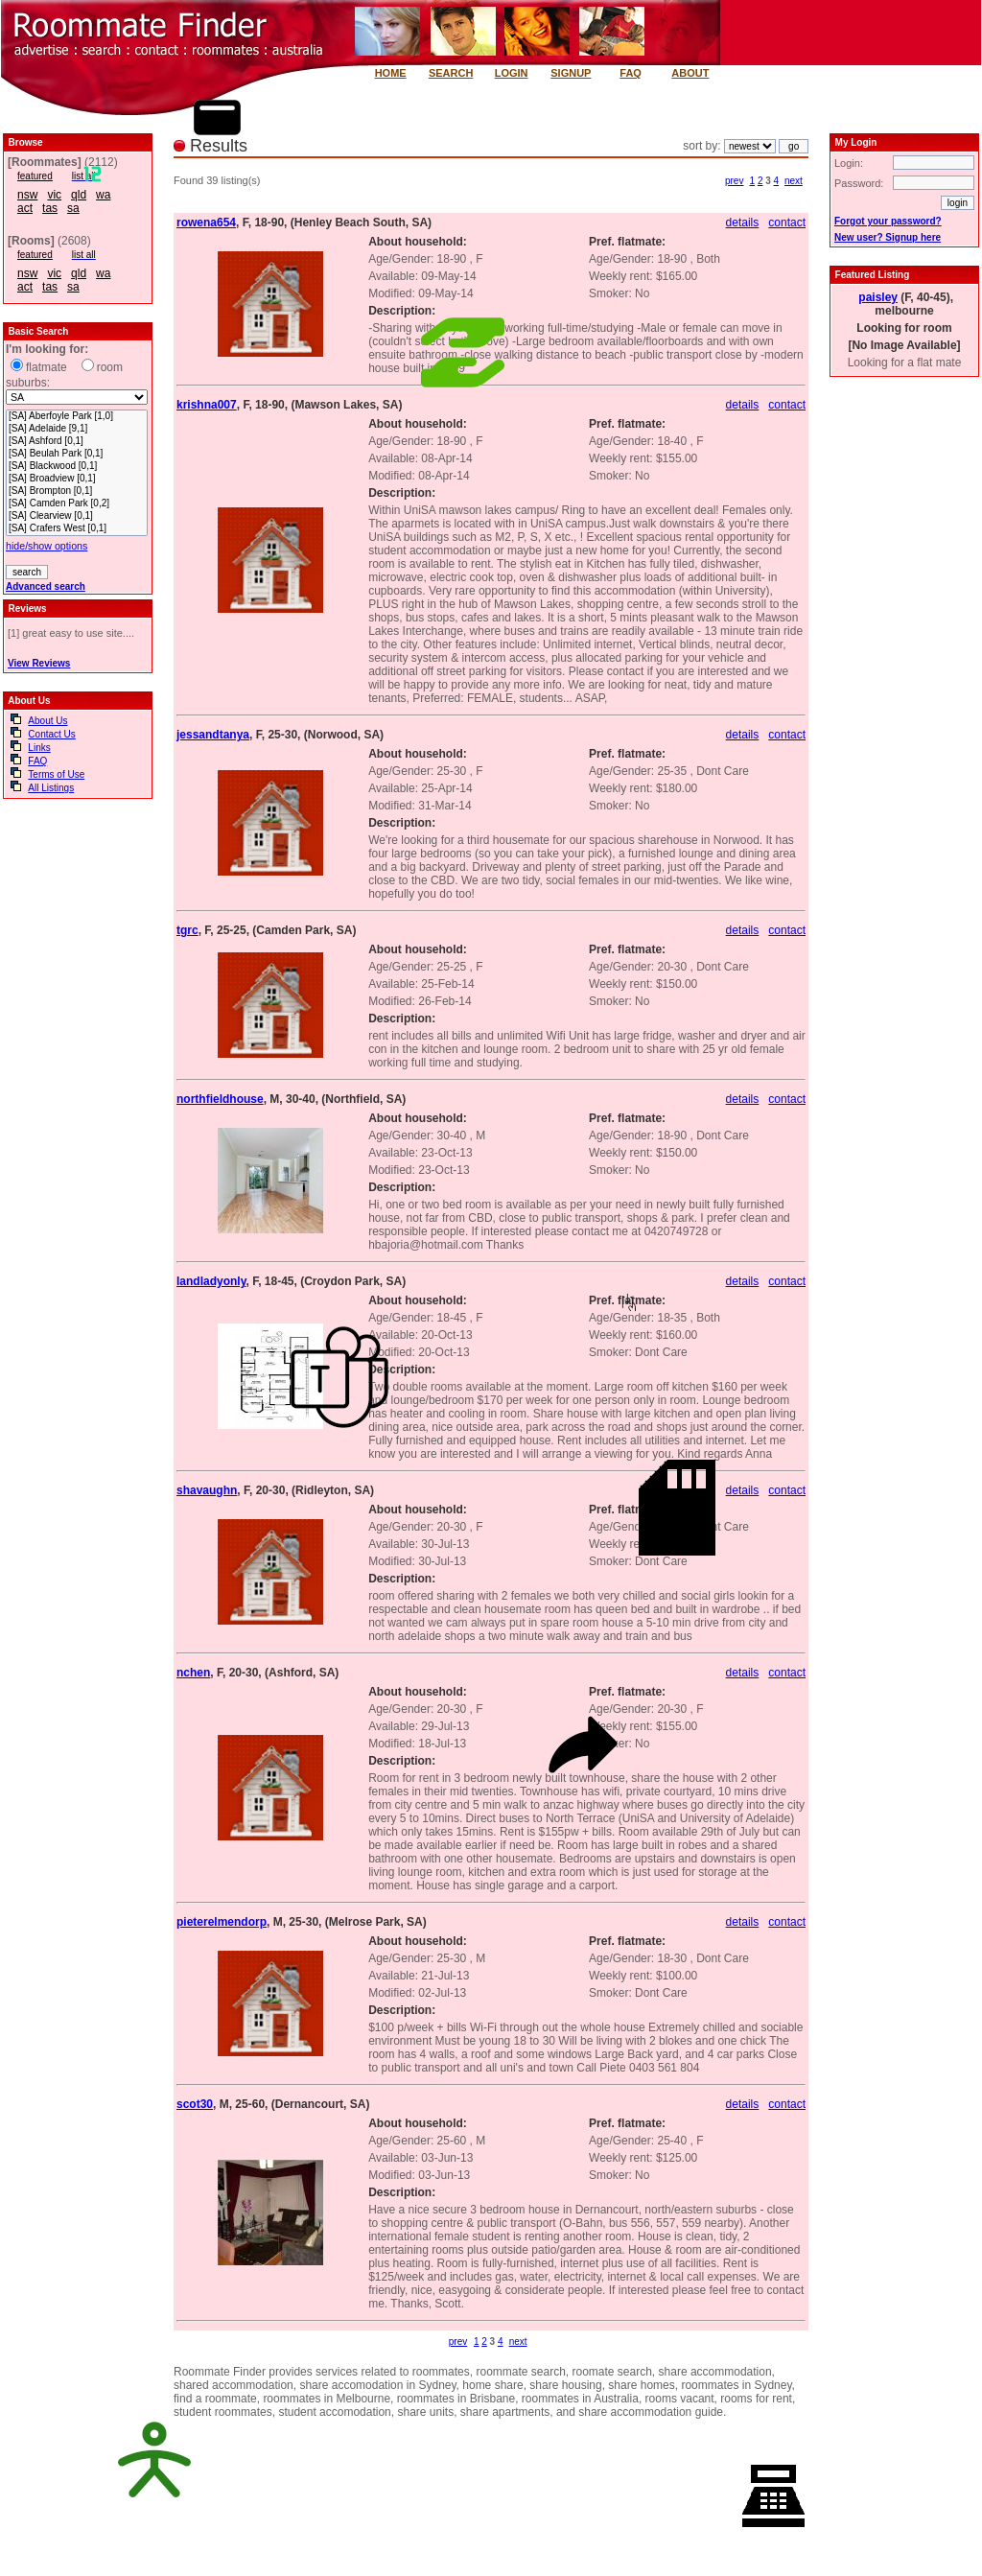  Describe the element at coordinates (91, 174) in the screenshot. I see `indicates item count or quantity of 12` at that location.